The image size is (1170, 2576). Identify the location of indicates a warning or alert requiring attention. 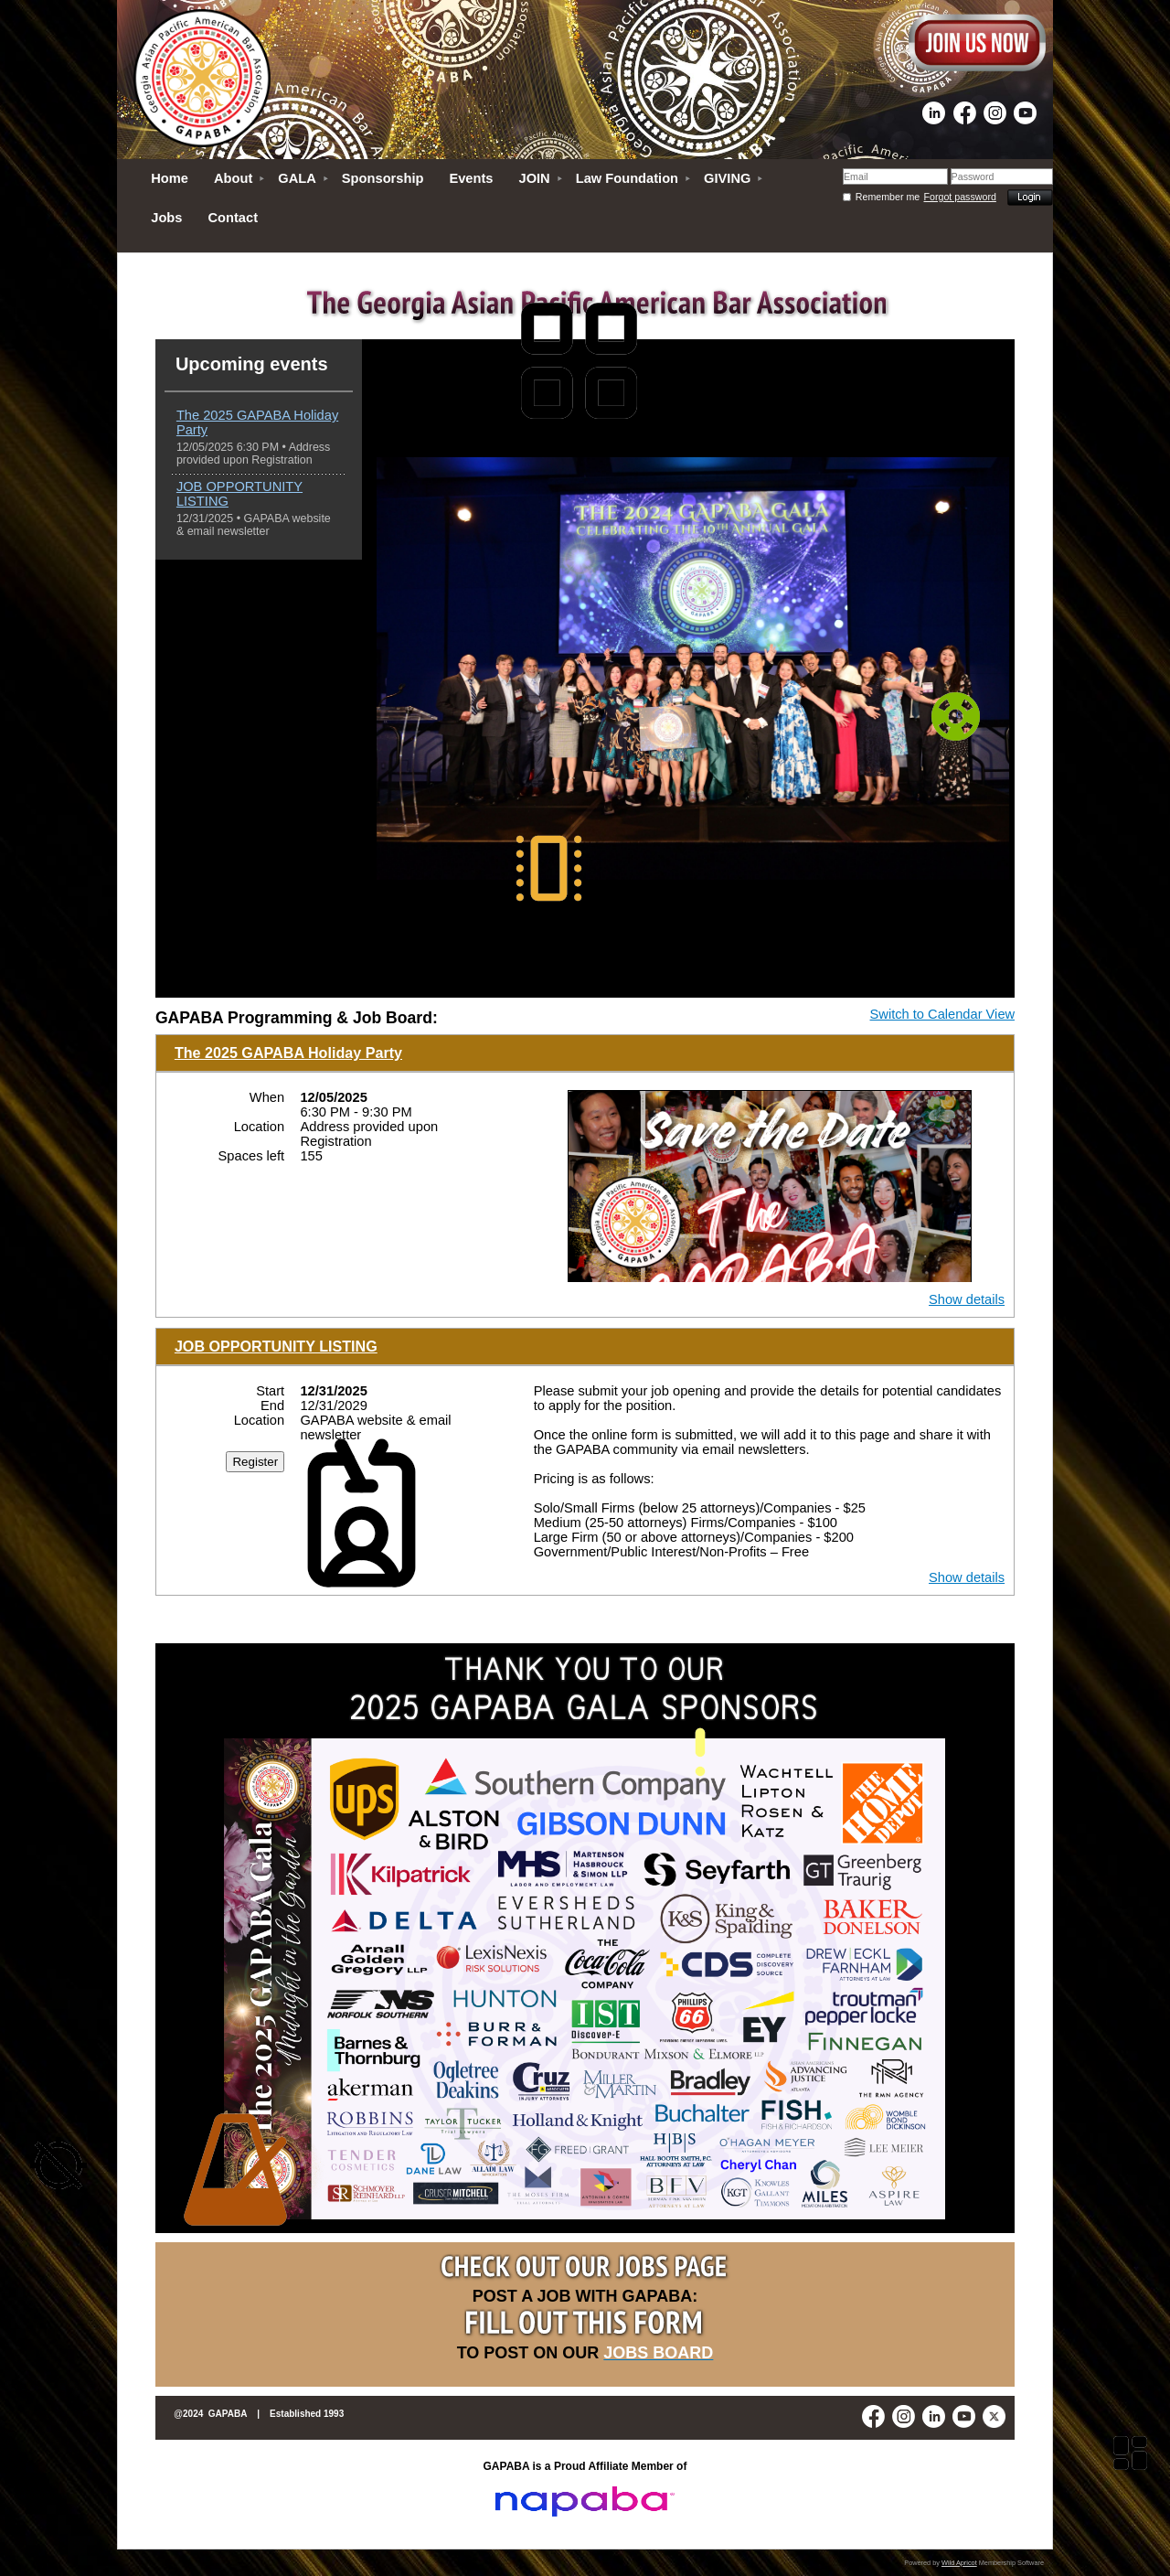
(700, 1752).